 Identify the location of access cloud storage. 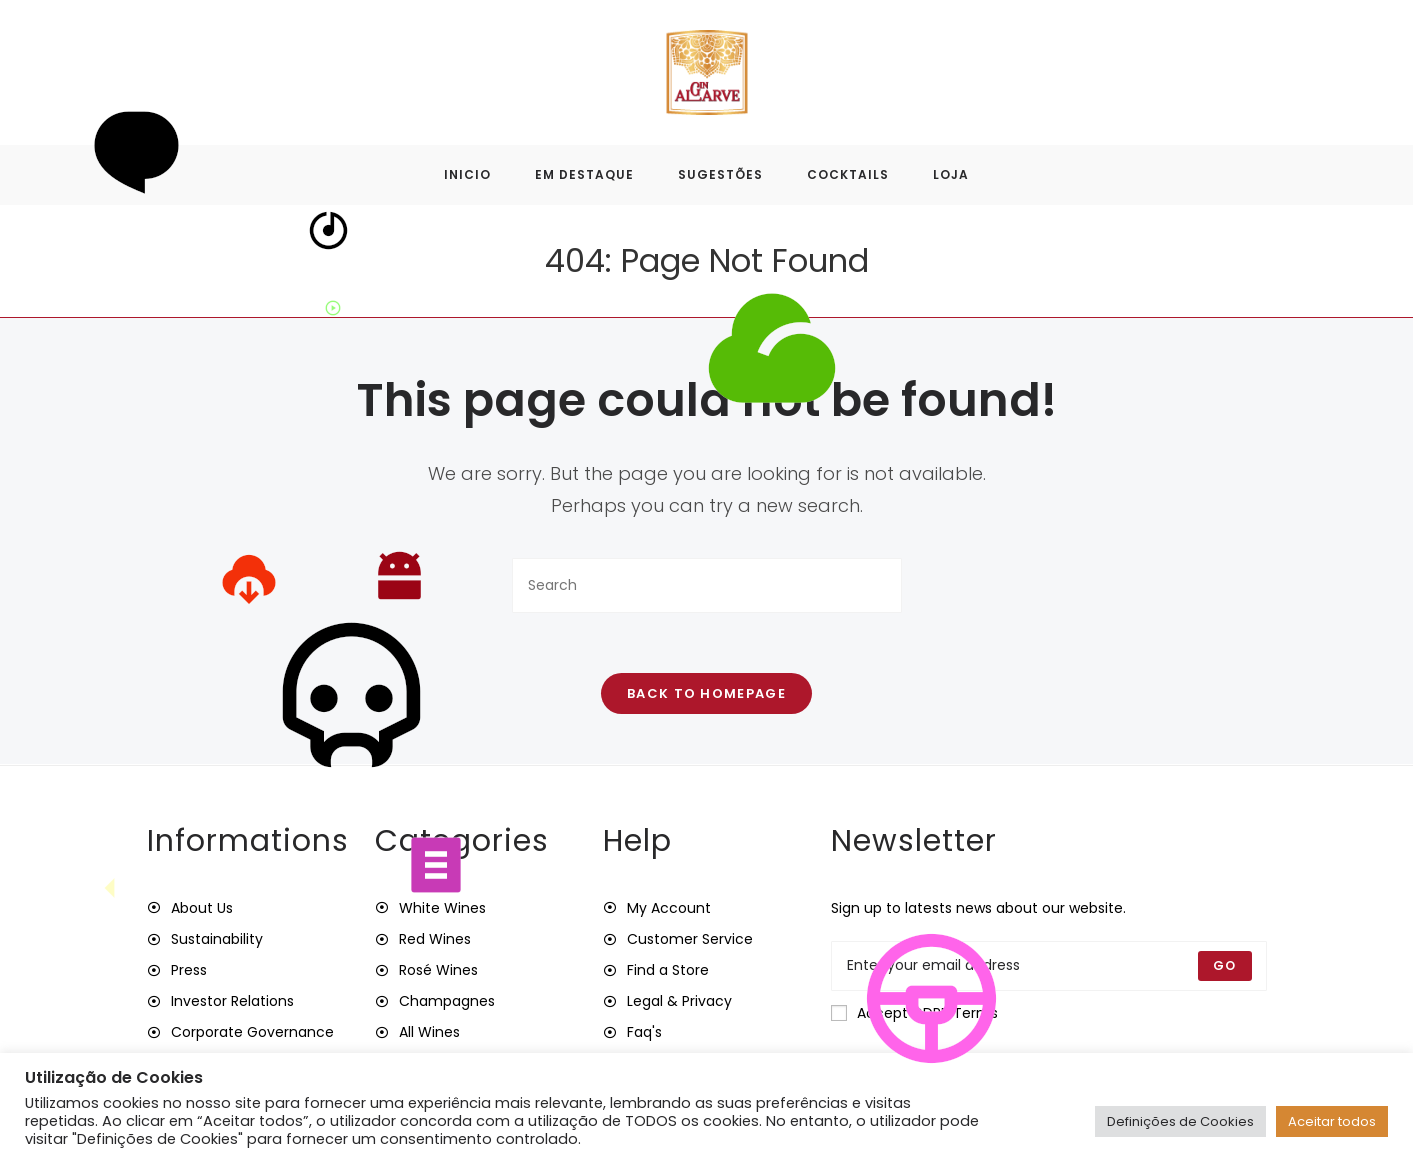
(772, 351).